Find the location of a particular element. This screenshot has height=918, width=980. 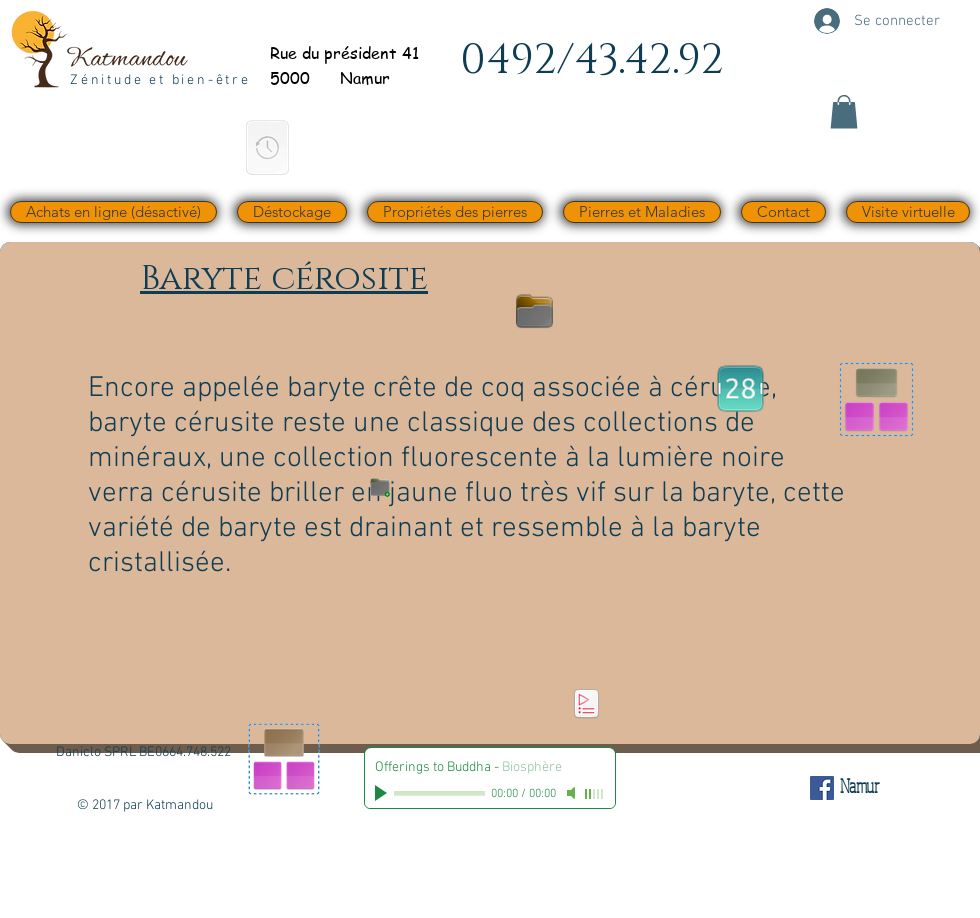

a deleted or trashed file is located at coordinates (267, 147).